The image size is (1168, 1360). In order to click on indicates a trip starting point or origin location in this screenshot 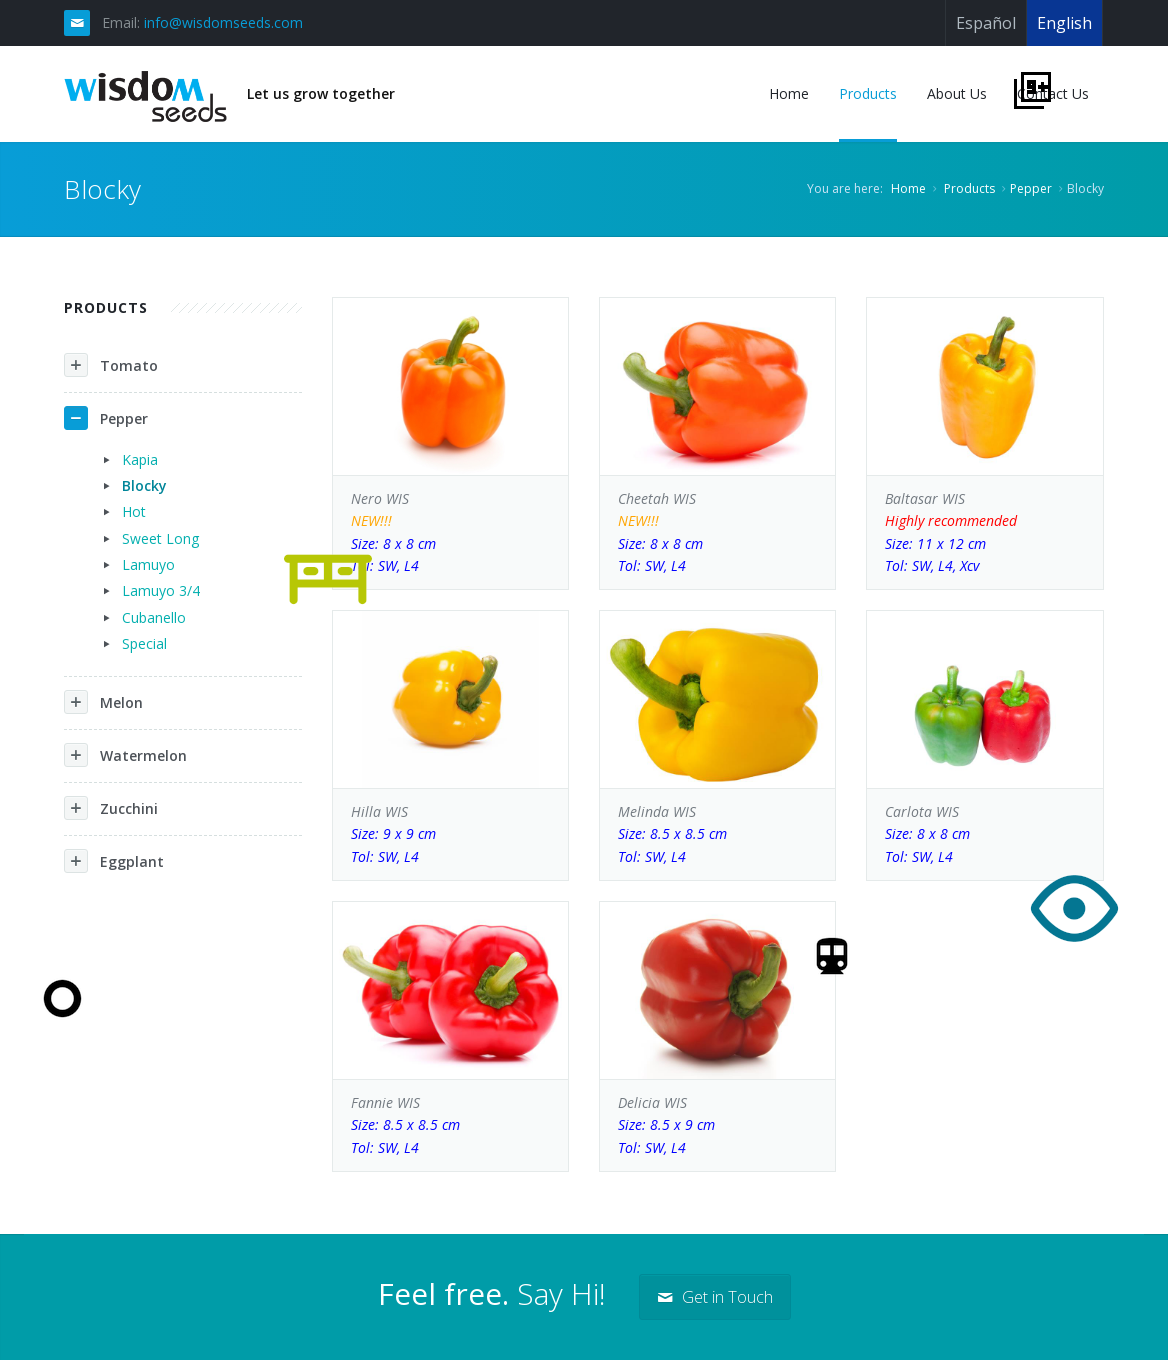, I will do `click(62, 998)`.